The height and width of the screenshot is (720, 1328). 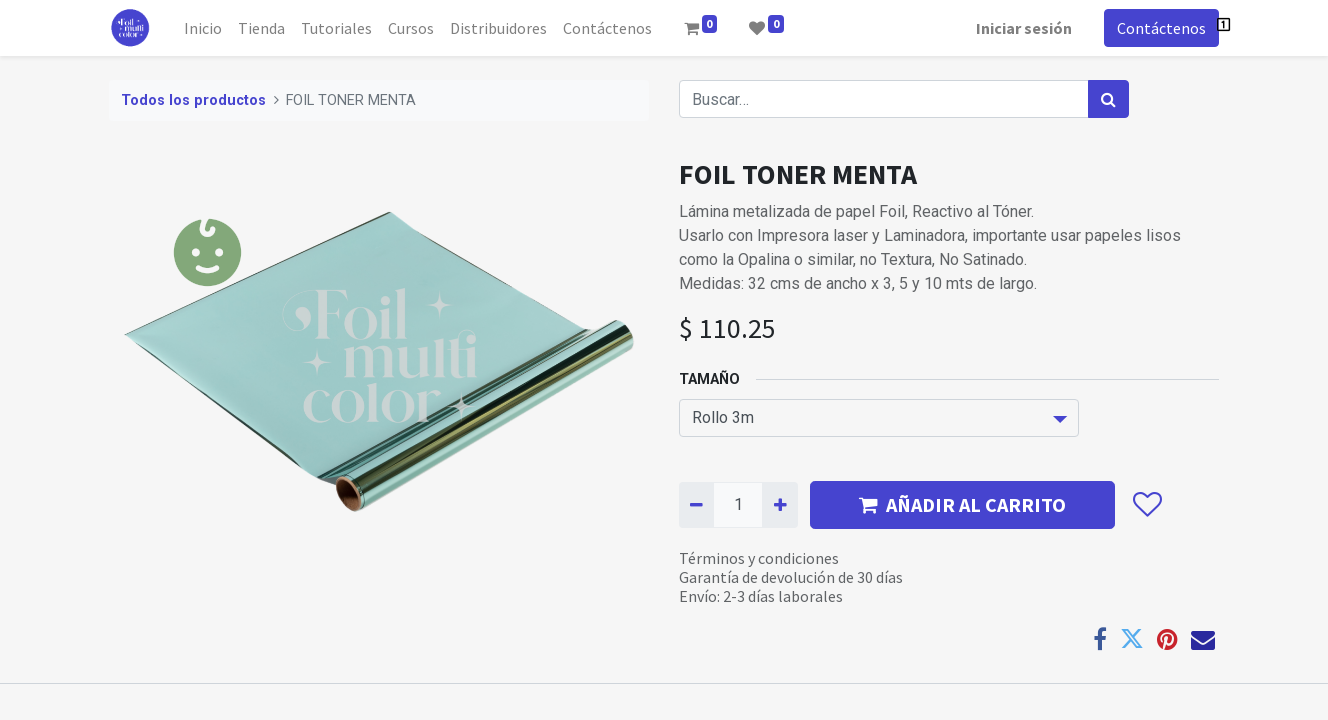 I want to click on indicates first step in a sequence or process, so click(x=1223, y=24).